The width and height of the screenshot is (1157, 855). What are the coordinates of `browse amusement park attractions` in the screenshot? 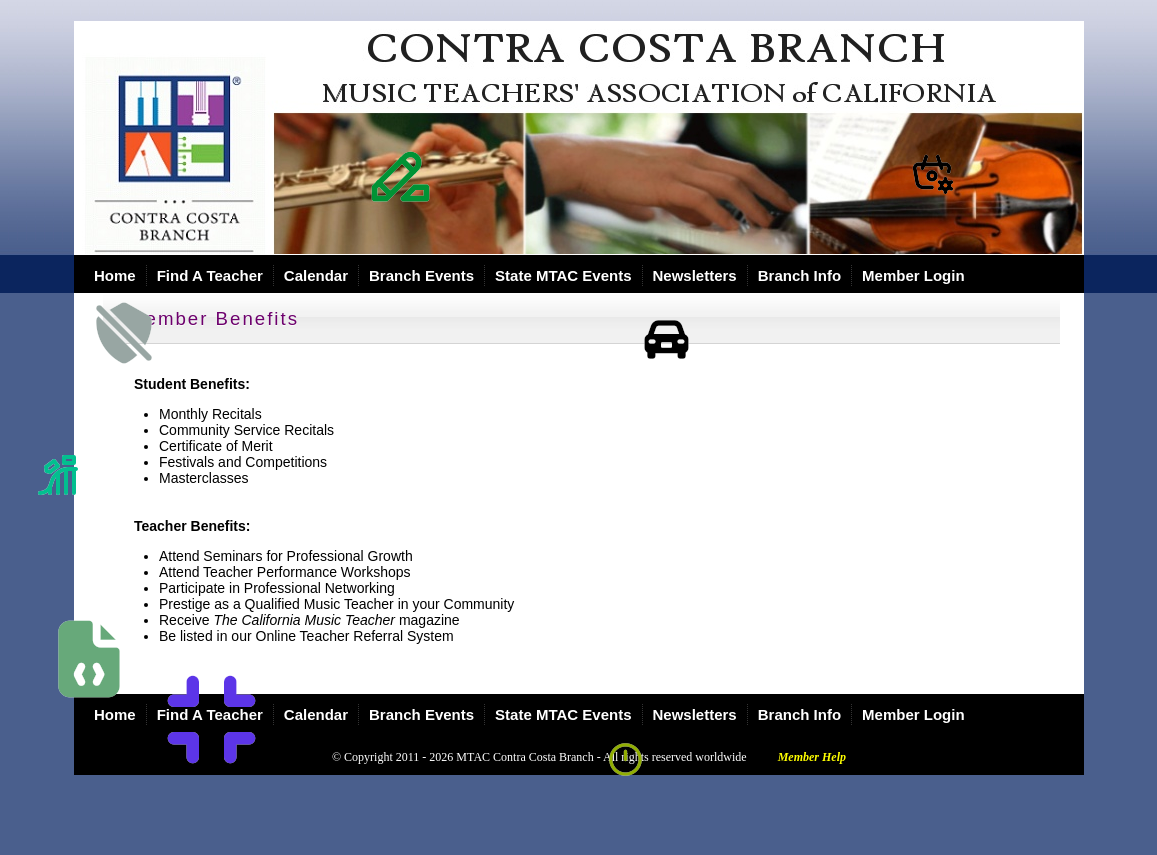 It's located at (58, 475).